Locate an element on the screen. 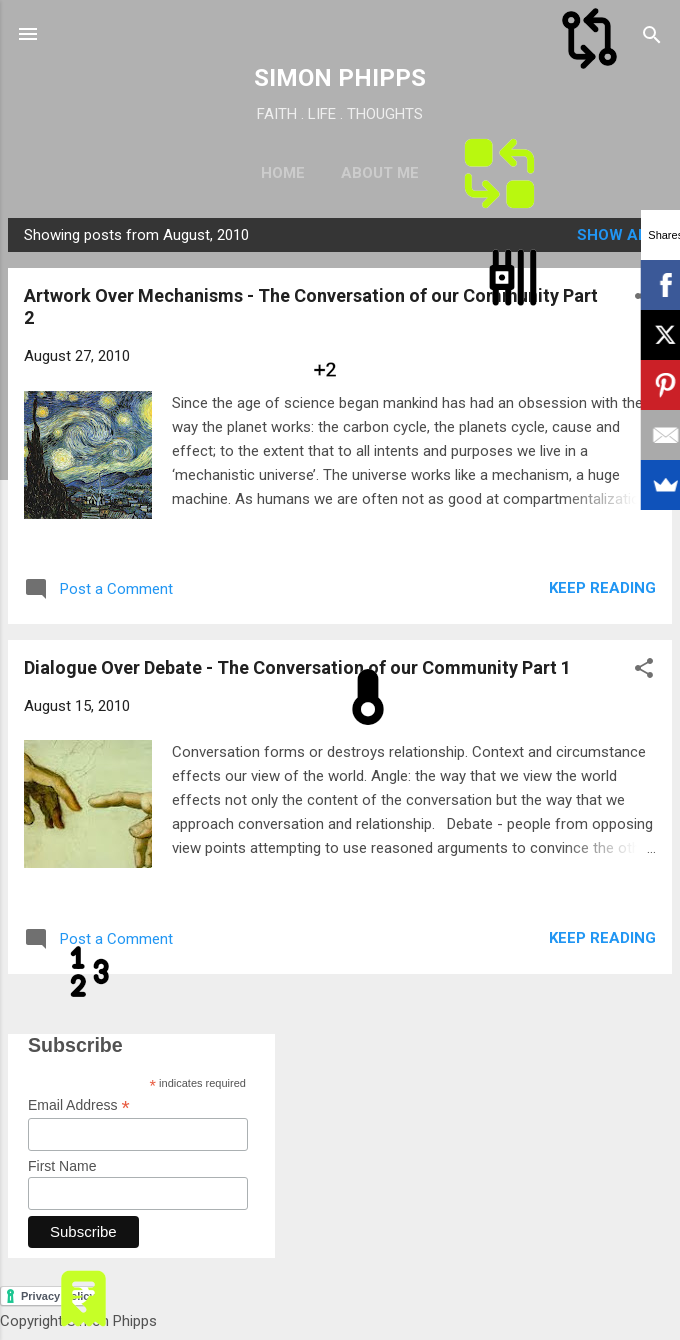 The image size is (680, 1340). access numbered list formatting is located at coordinates (88, 971).